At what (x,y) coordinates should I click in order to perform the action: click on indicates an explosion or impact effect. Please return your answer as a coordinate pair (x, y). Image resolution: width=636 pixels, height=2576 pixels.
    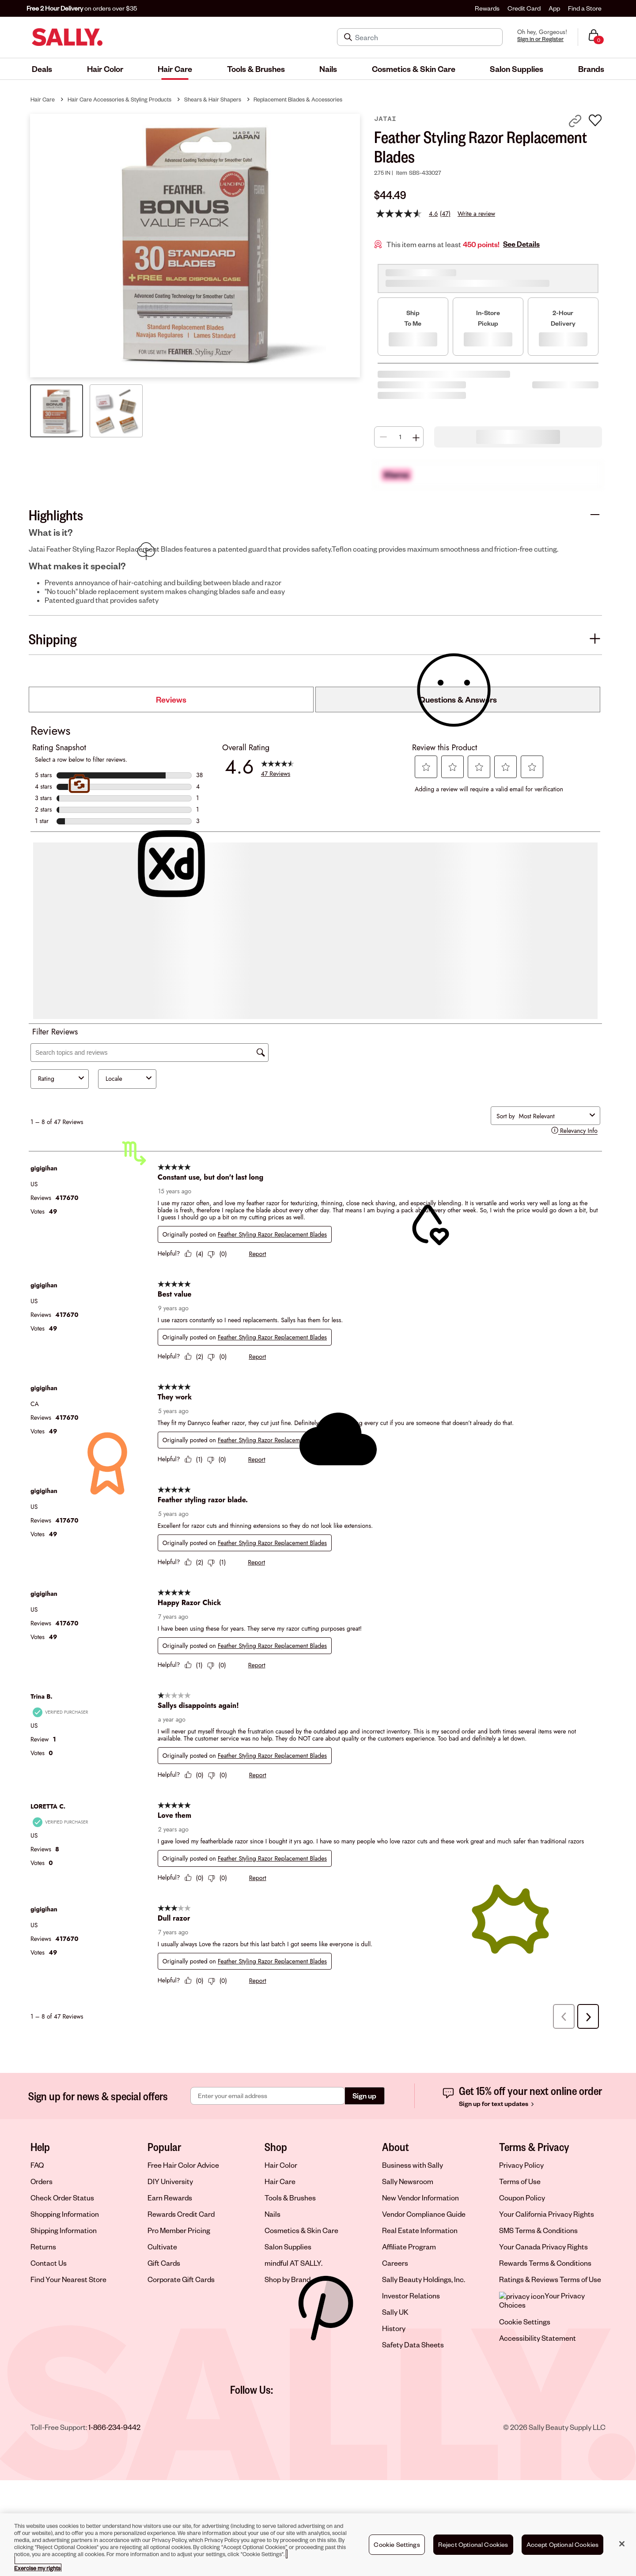
    Looking at the image, I should click on (510, 1919).